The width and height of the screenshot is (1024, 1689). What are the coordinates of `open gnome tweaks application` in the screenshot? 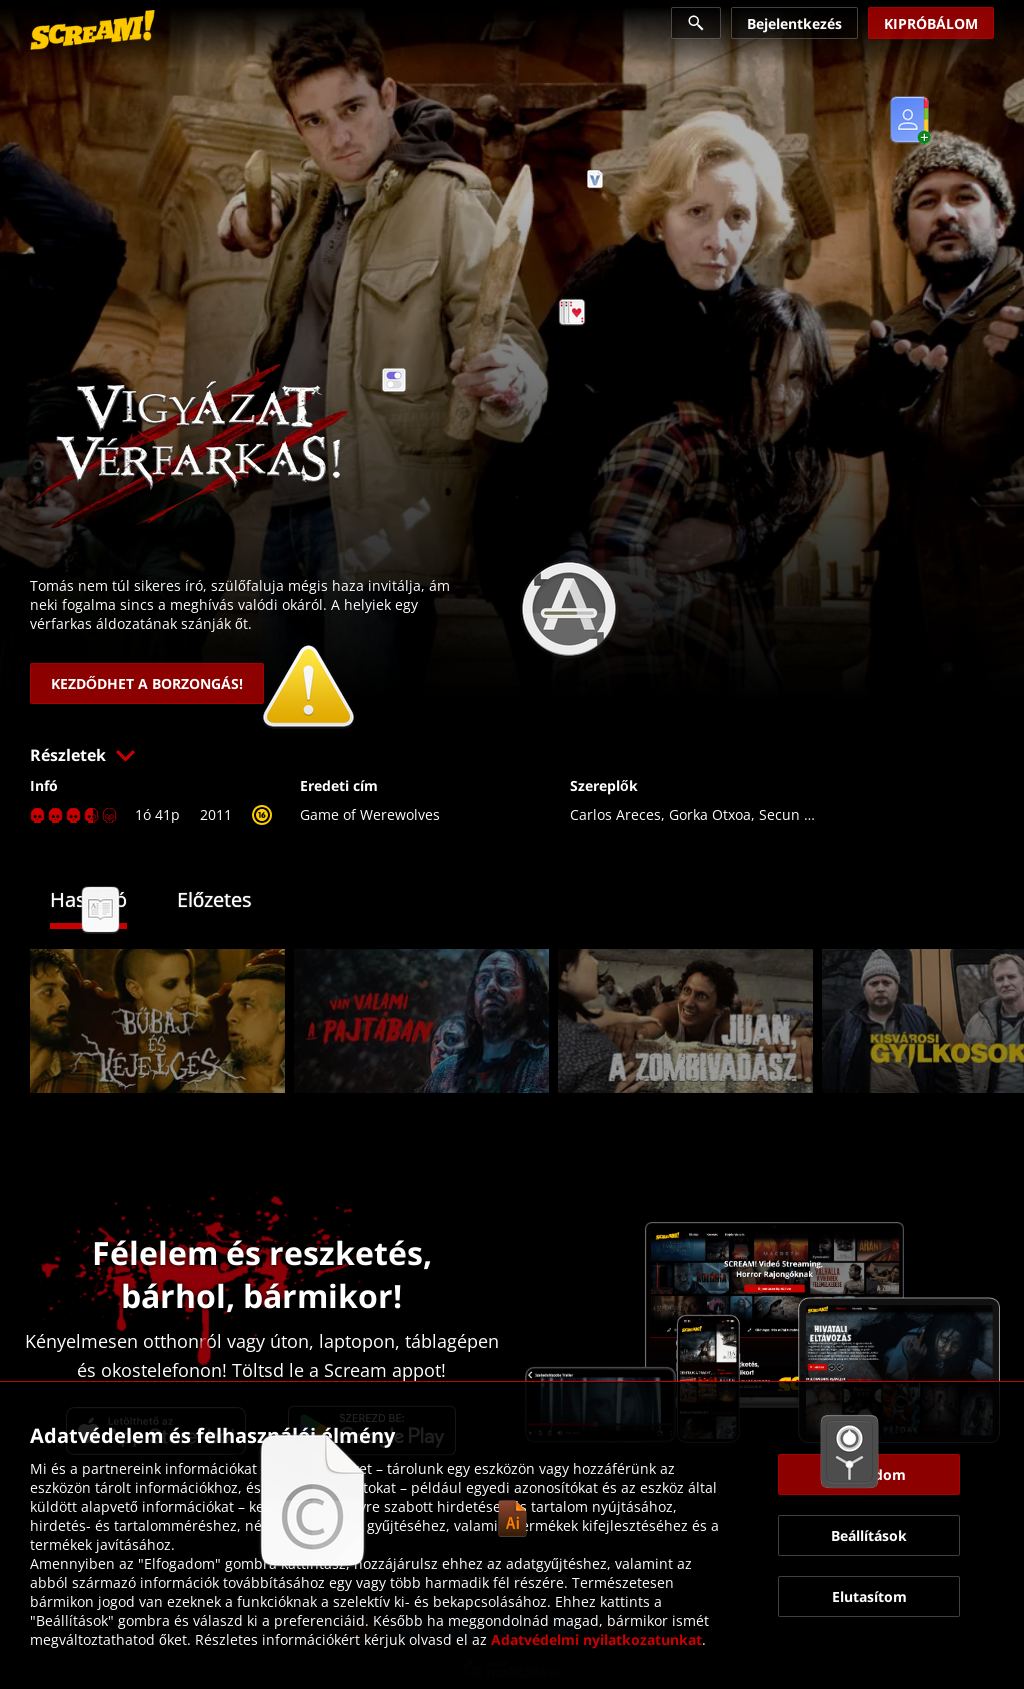 It's located at (394, 380).